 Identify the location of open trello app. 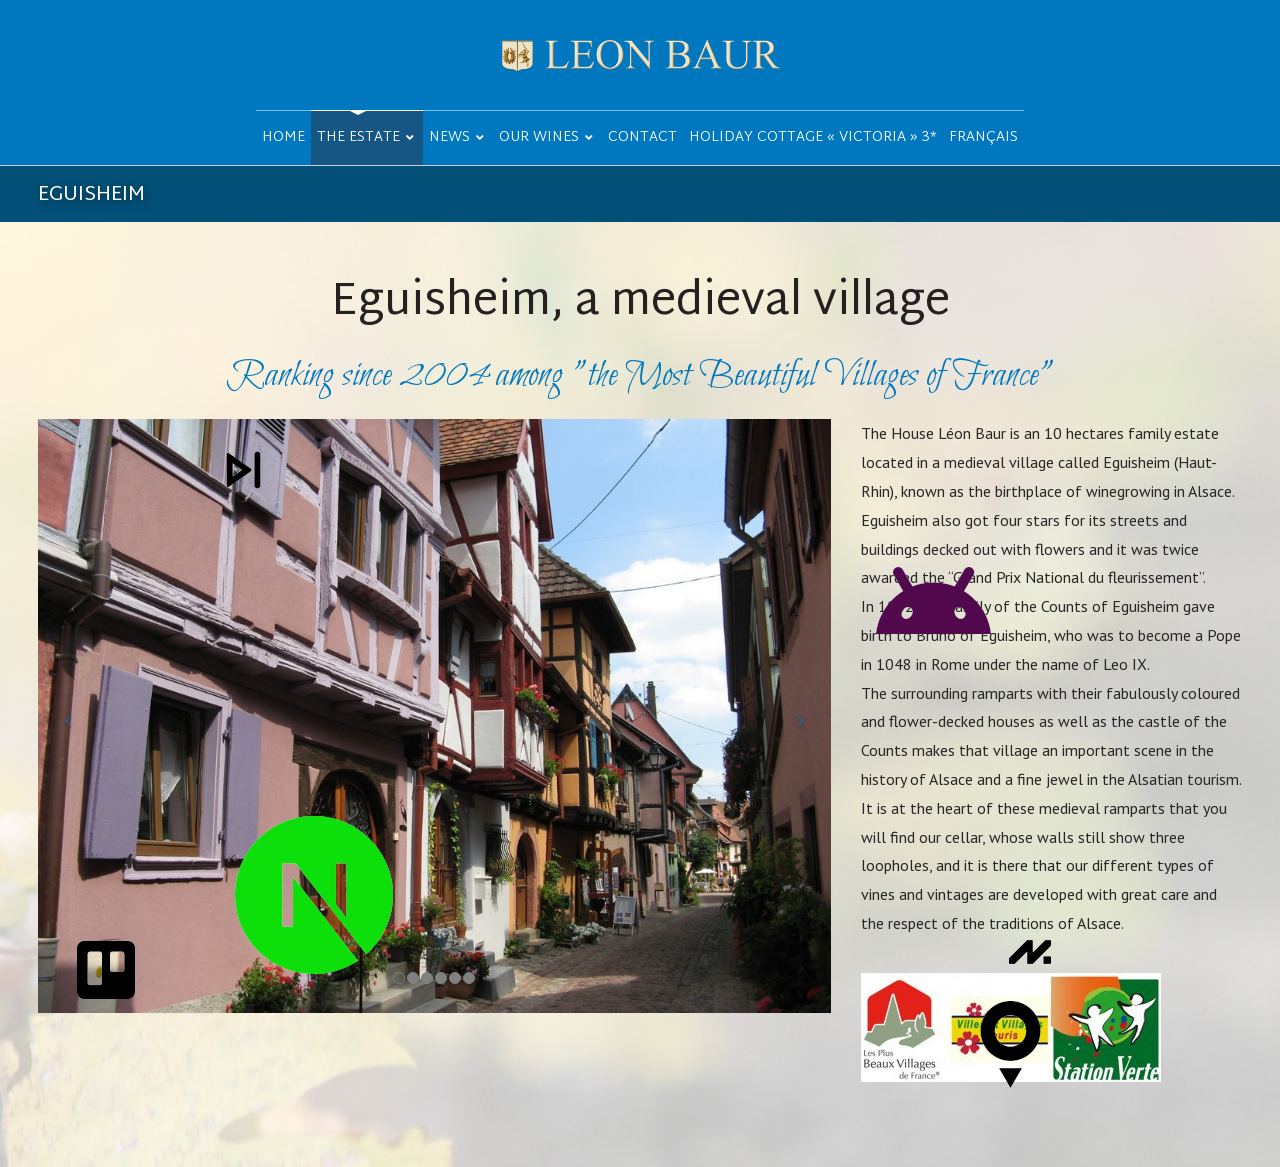
(106, 970).